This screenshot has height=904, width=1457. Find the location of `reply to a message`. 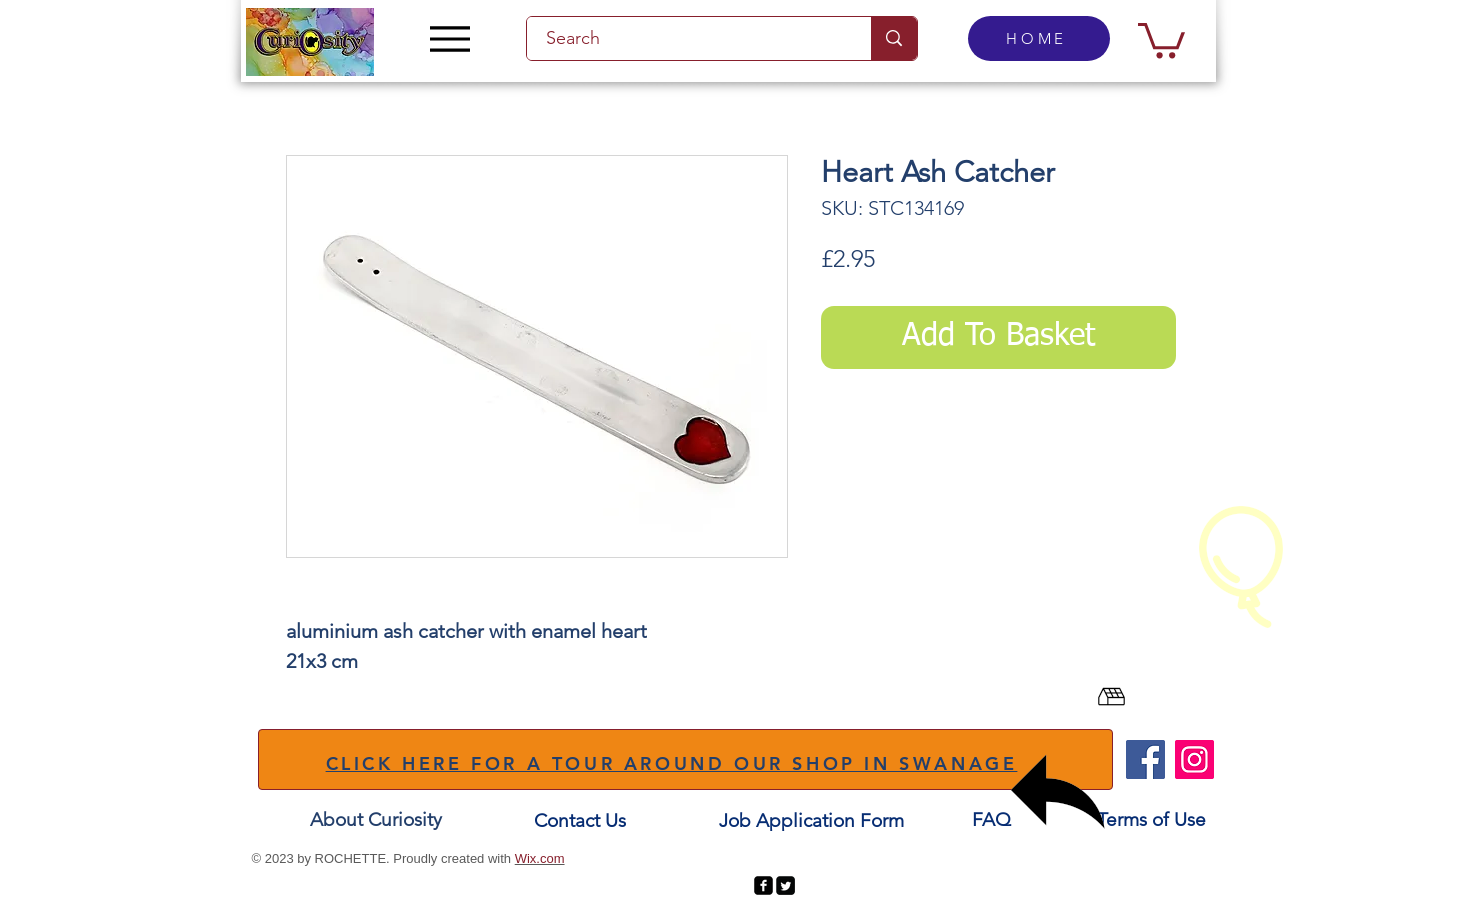

reply to a message is located at coordinates (1058, 790).